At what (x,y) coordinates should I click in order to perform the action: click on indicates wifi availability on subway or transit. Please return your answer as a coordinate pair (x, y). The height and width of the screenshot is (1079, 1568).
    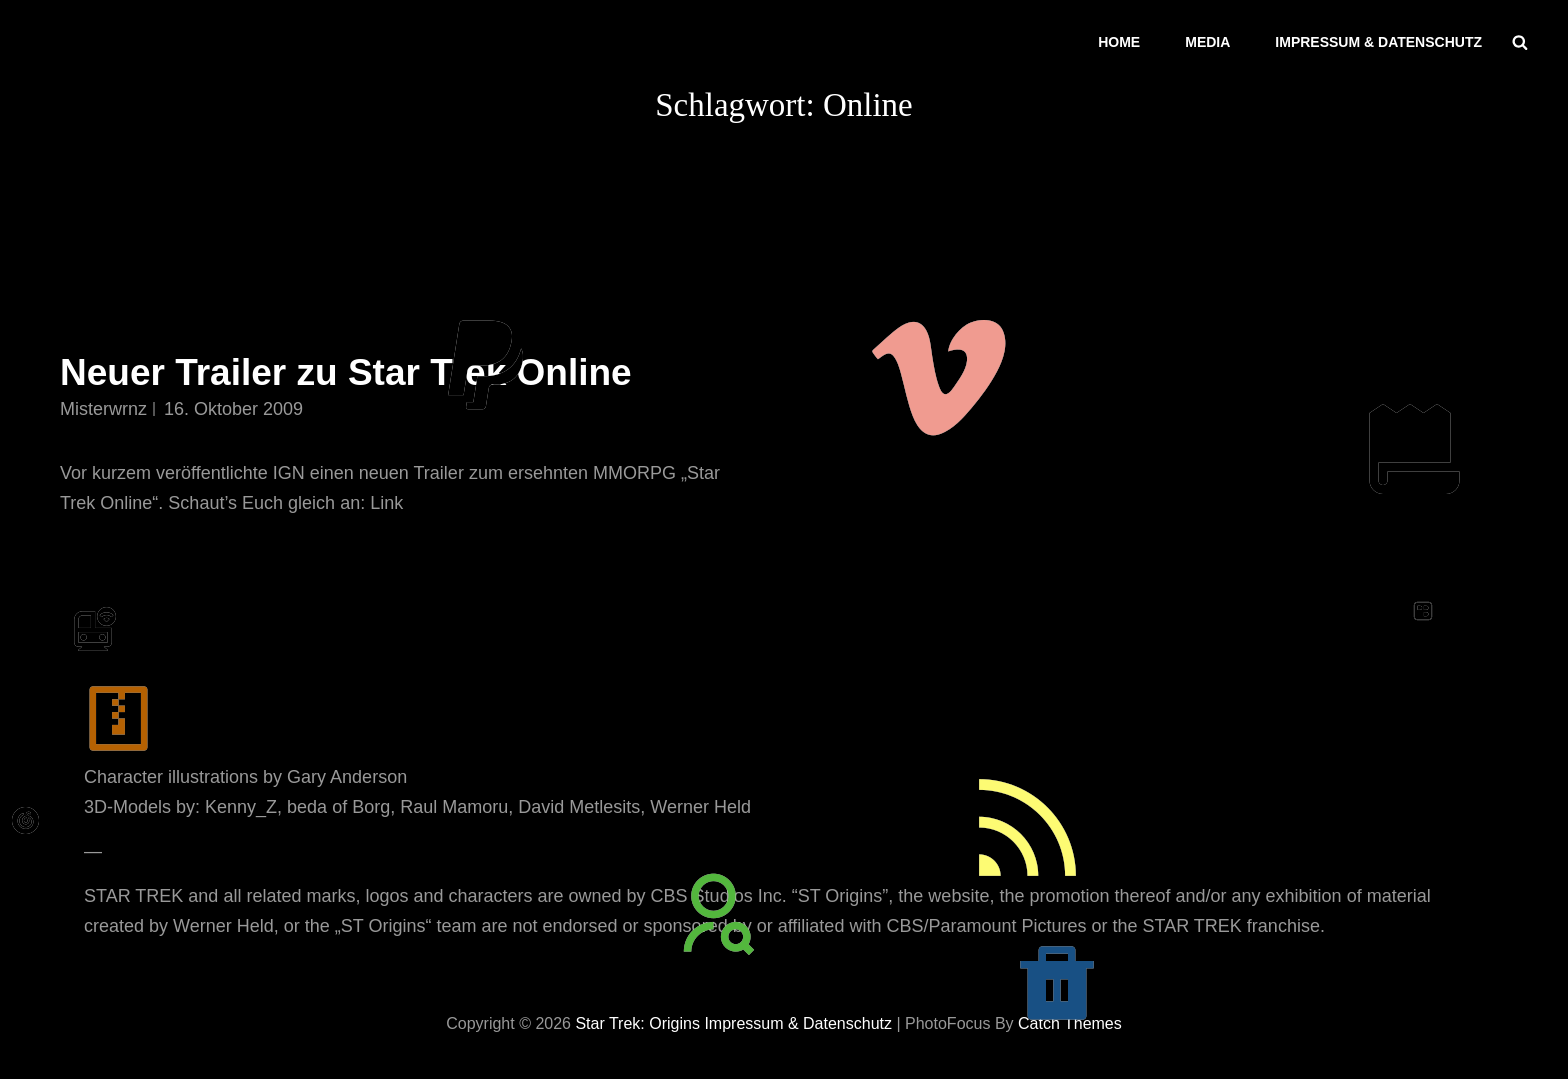
    Looking at the image, I should click on (93, 630).